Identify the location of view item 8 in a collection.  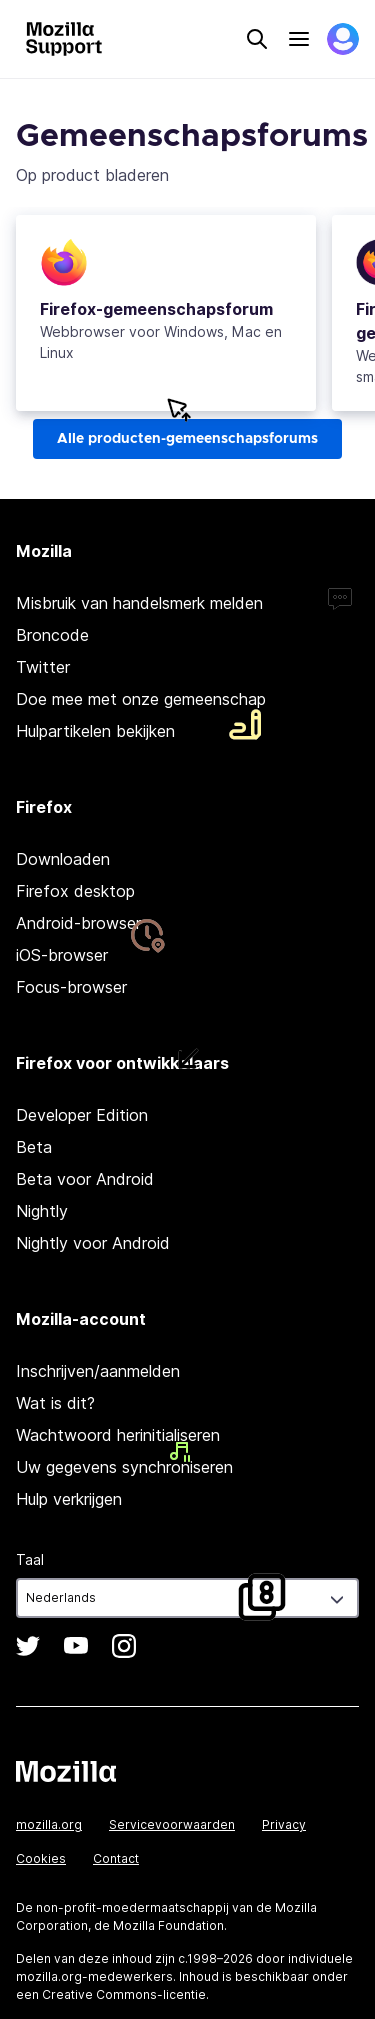
(262, 1597).